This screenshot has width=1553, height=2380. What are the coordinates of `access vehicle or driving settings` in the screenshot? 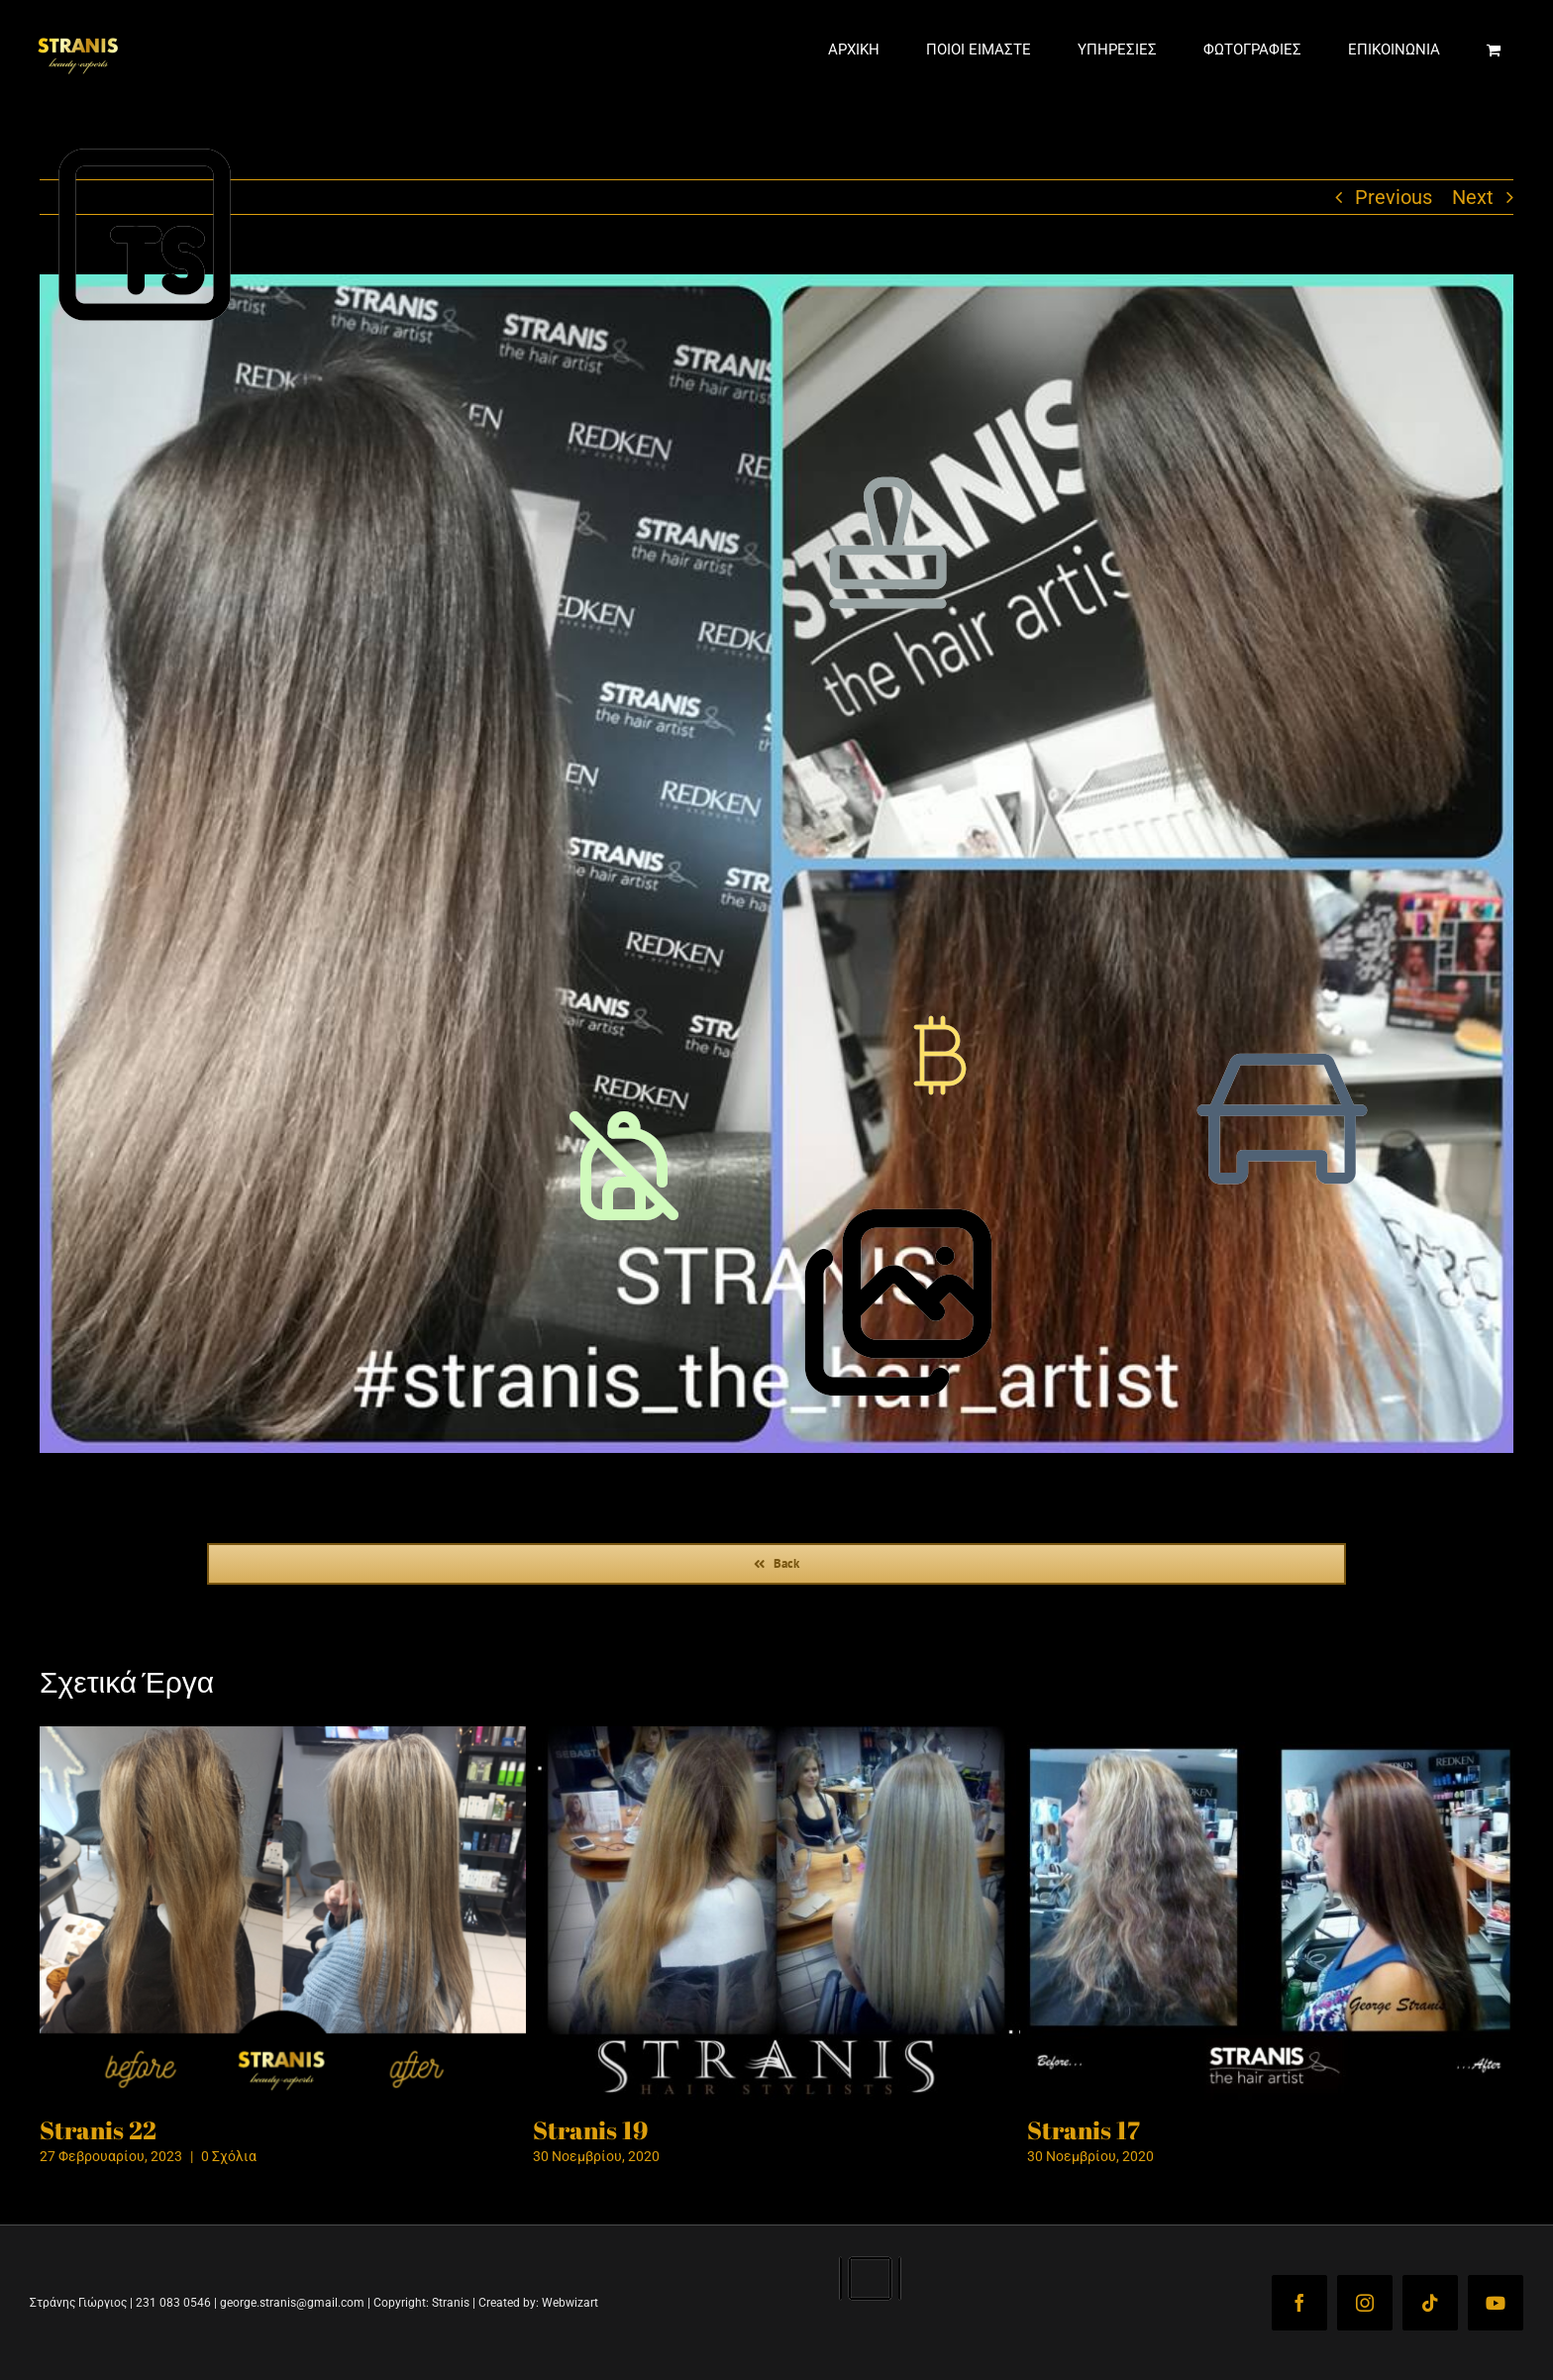 It's located at (1282, 1121).